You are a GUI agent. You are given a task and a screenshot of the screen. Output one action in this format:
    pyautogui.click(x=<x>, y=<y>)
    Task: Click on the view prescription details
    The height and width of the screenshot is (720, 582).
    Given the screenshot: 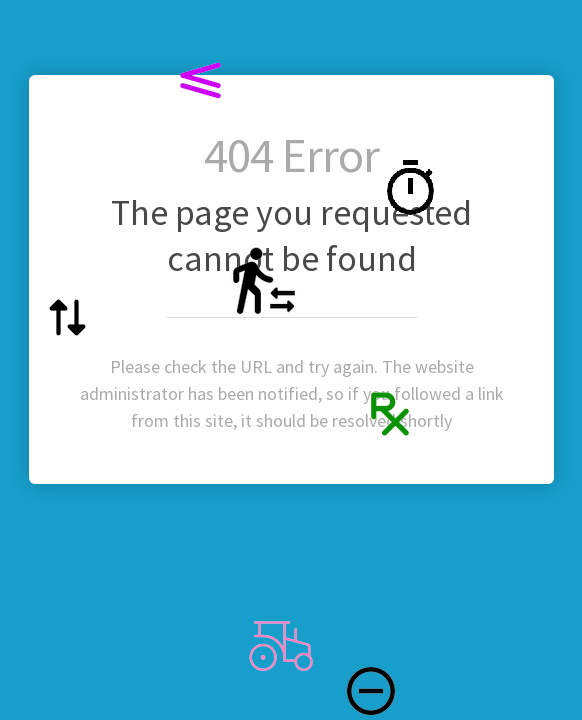 What is the action you would take?
    pyautogui.click(x=390, y=414)
    